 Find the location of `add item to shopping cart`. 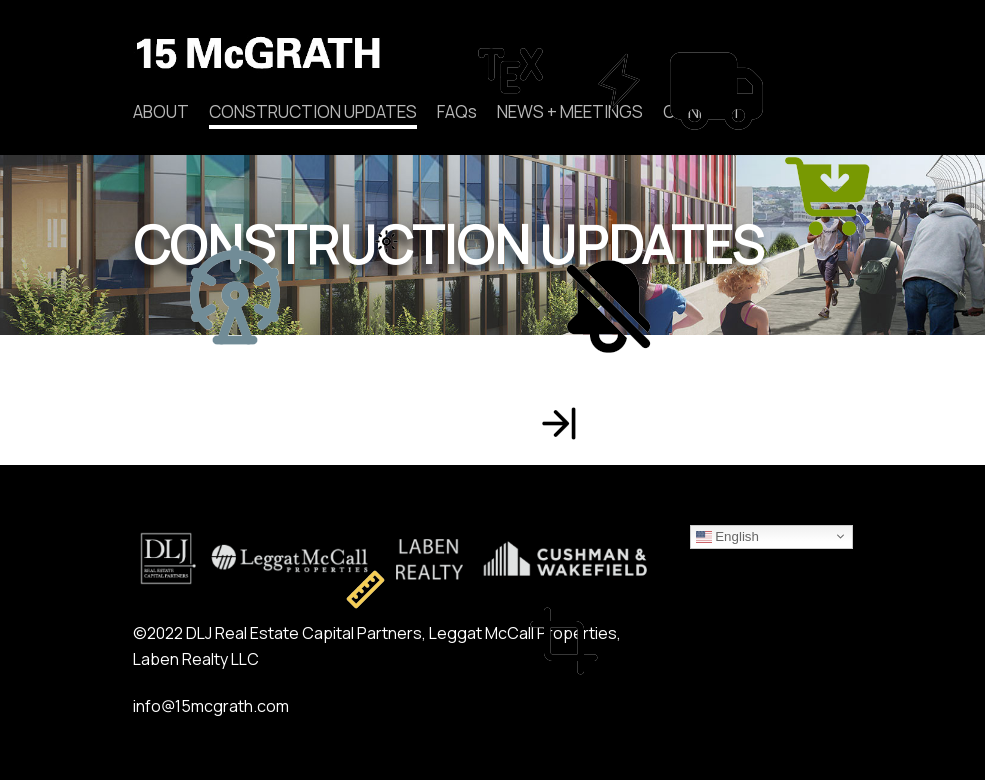

add item to shopping cart is located at coordinates (832, 197).